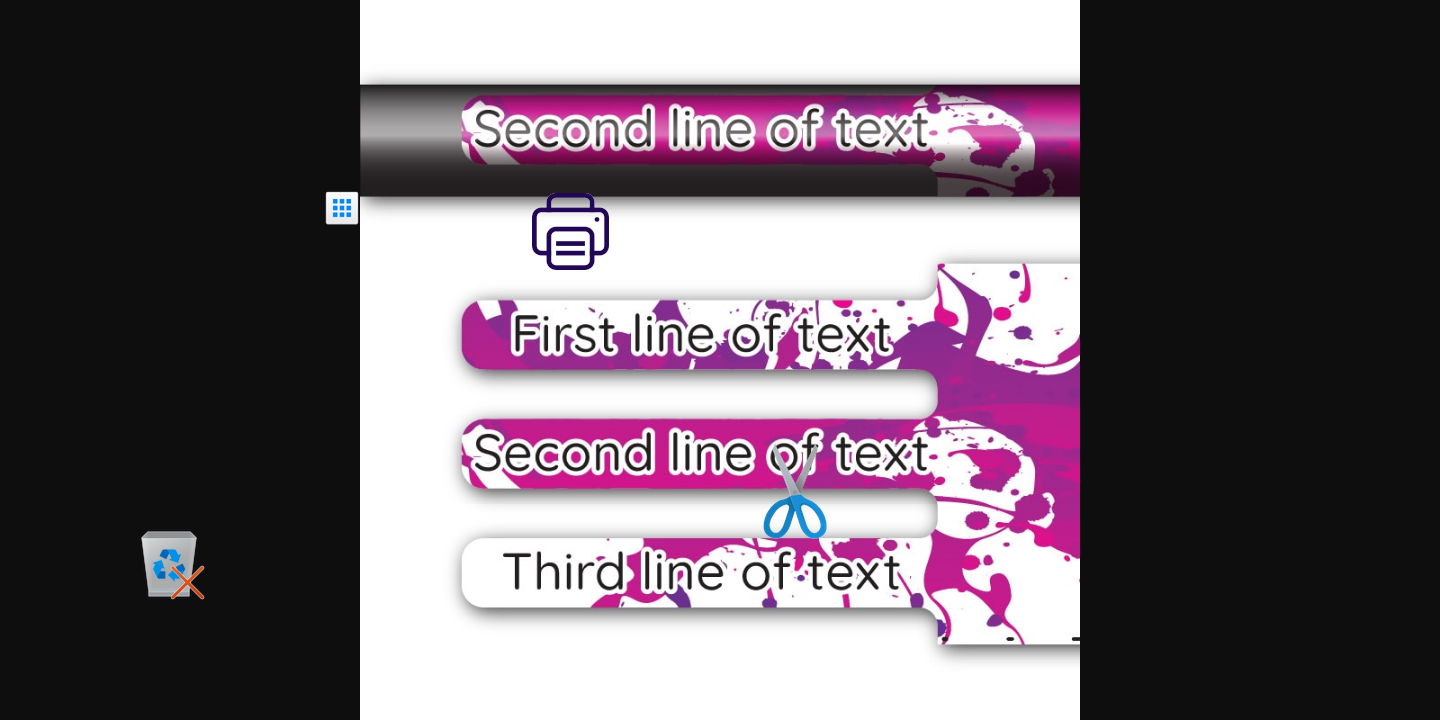 This screenshot has width=1440, height=720. I want to click on print the current document, so click(570, 231).